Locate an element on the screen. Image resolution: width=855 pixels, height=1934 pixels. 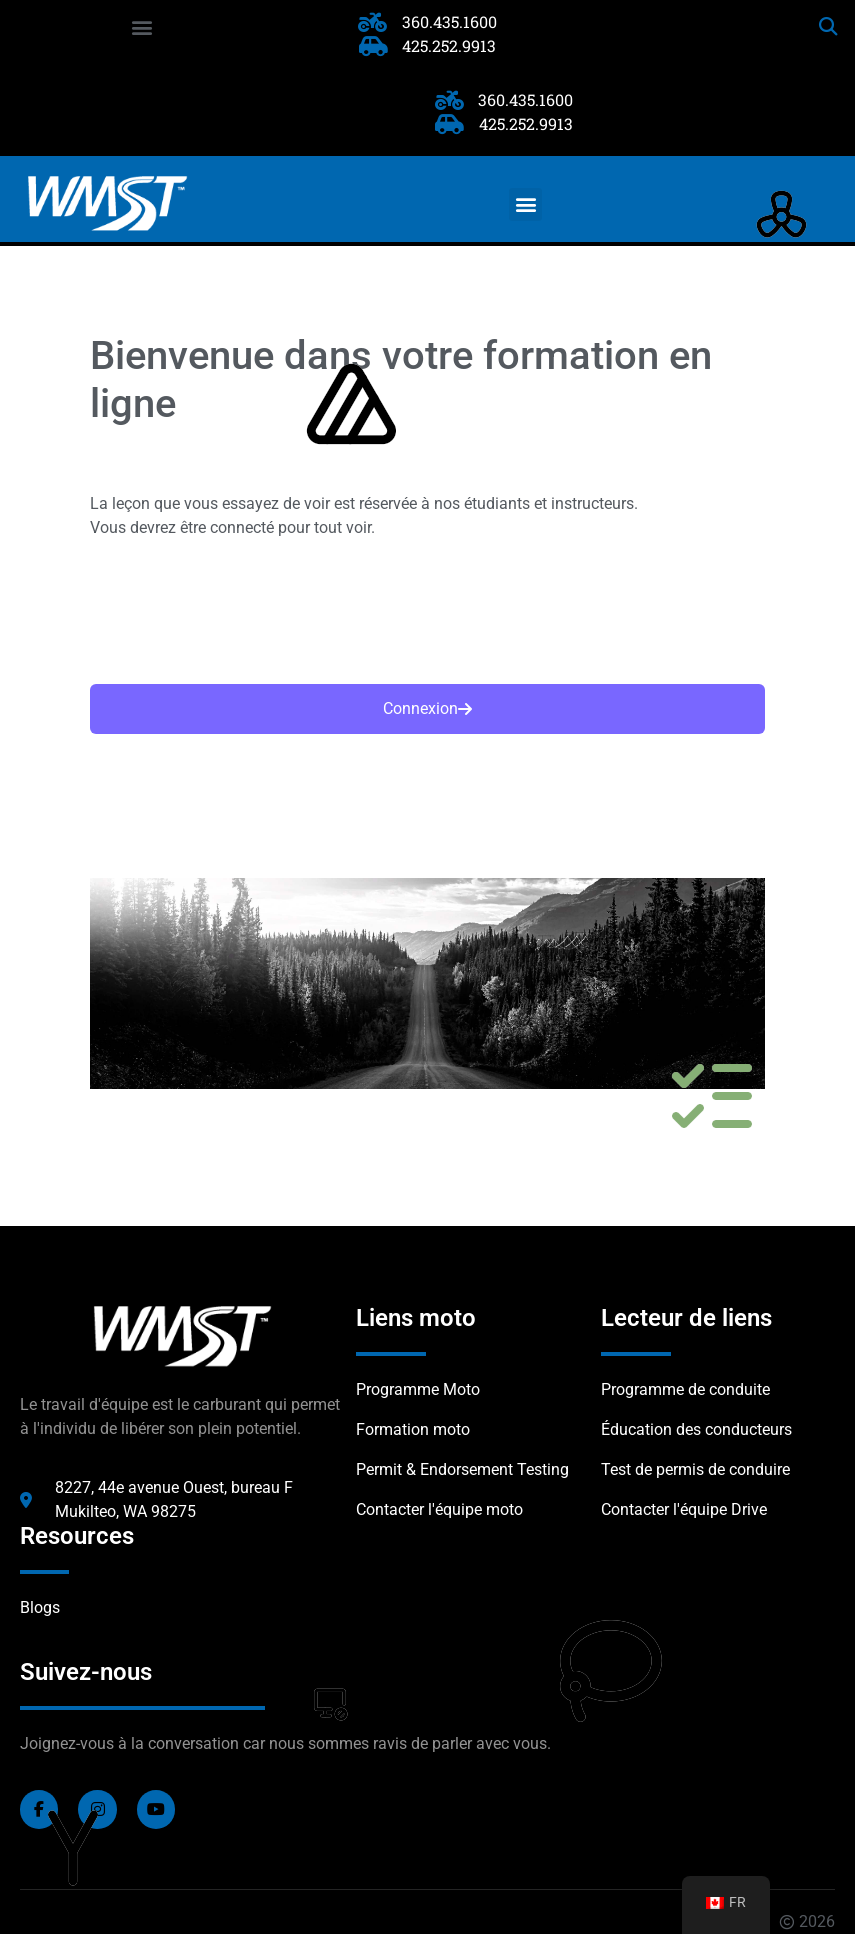
cancel or disconnect desktop device is located at coordinates (330, 1703).